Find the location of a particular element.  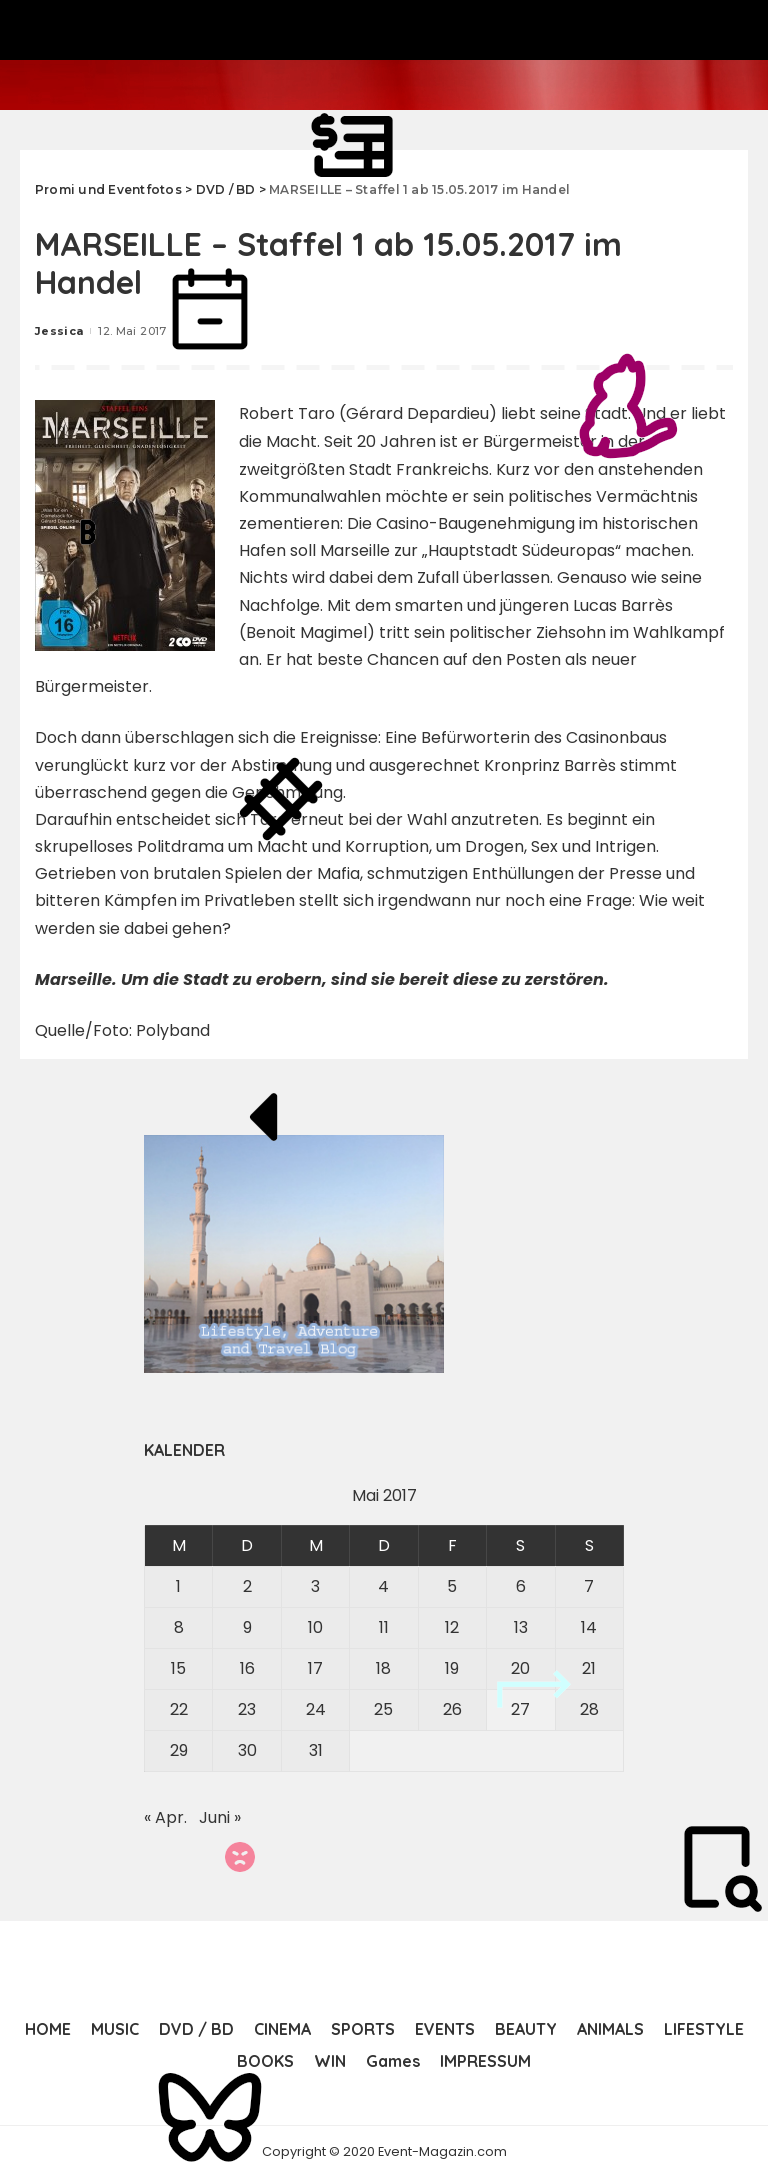

select angry mood or emotion is located at coordinates (240, 1857).